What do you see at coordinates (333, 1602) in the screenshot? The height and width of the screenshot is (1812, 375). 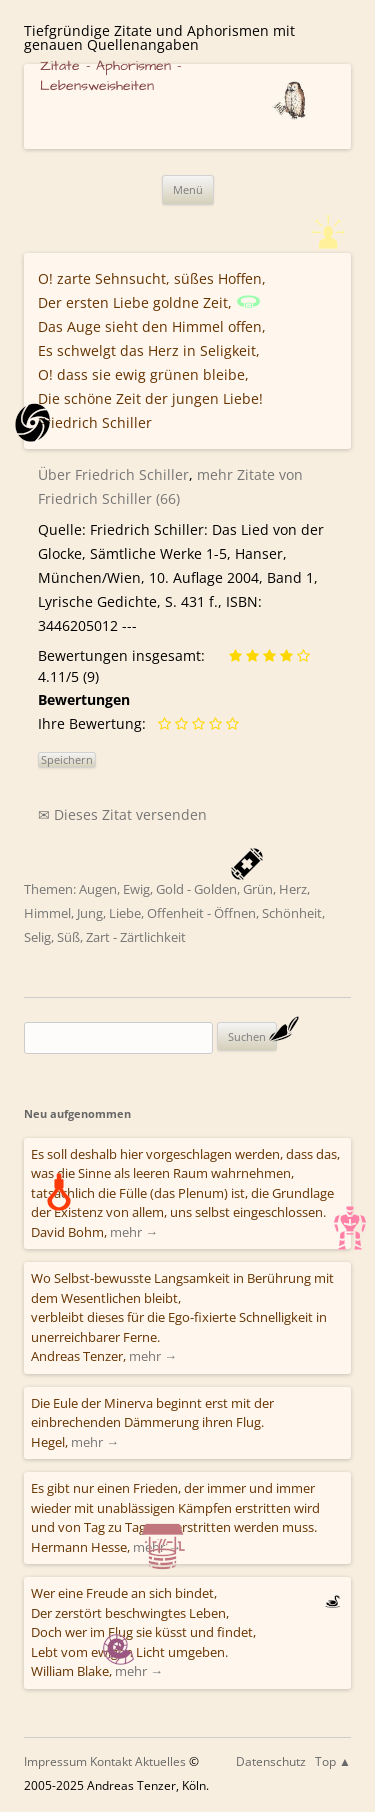 I see `decorative swan icon for nature or wildlife themed games` at bounding box center [333, 1602].